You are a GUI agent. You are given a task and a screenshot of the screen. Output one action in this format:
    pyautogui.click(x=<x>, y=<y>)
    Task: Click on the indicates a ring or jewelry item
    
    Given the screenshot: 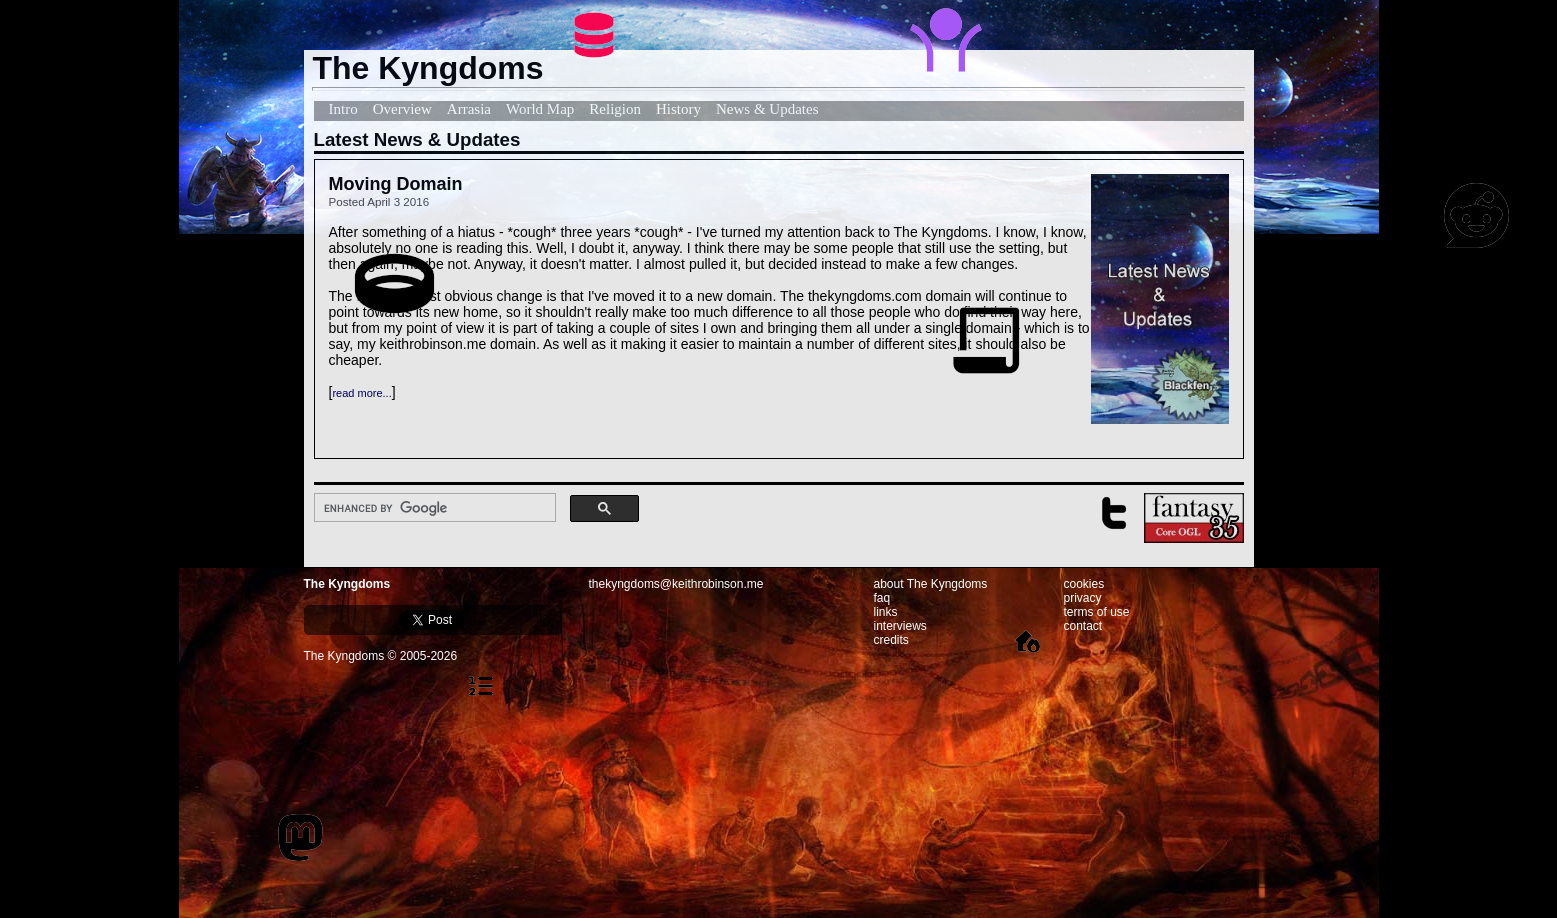 What is the action you would take?
    pyautogui.click(x=394, y=283)
    